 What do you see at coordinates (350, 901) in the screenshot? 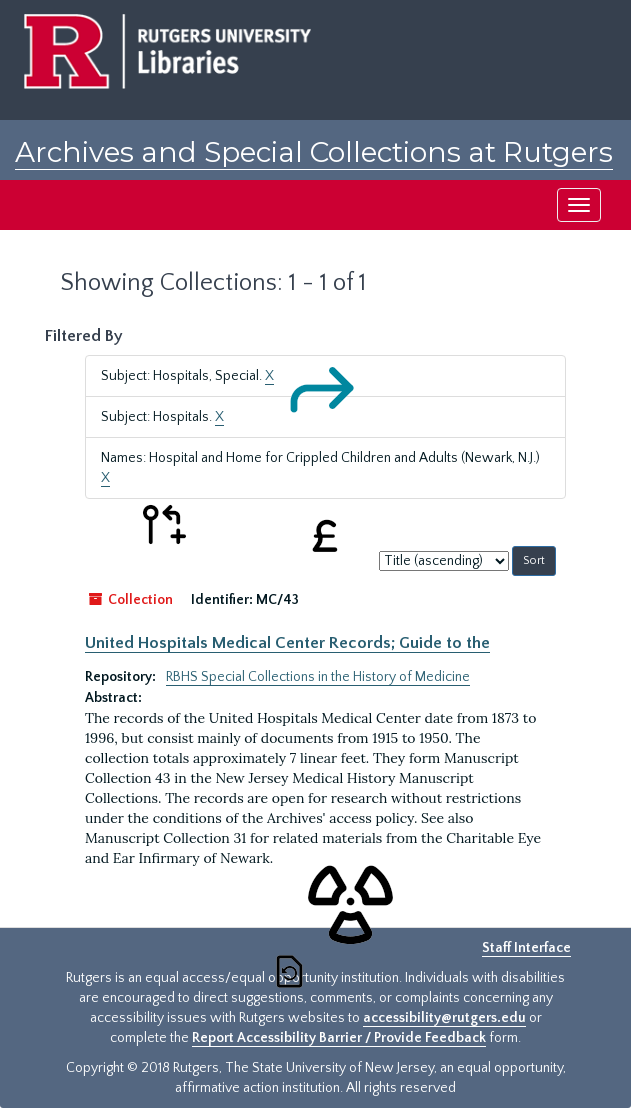
I see `indicates hazardous or radioactive content warning` at bounding box center [350, 901].